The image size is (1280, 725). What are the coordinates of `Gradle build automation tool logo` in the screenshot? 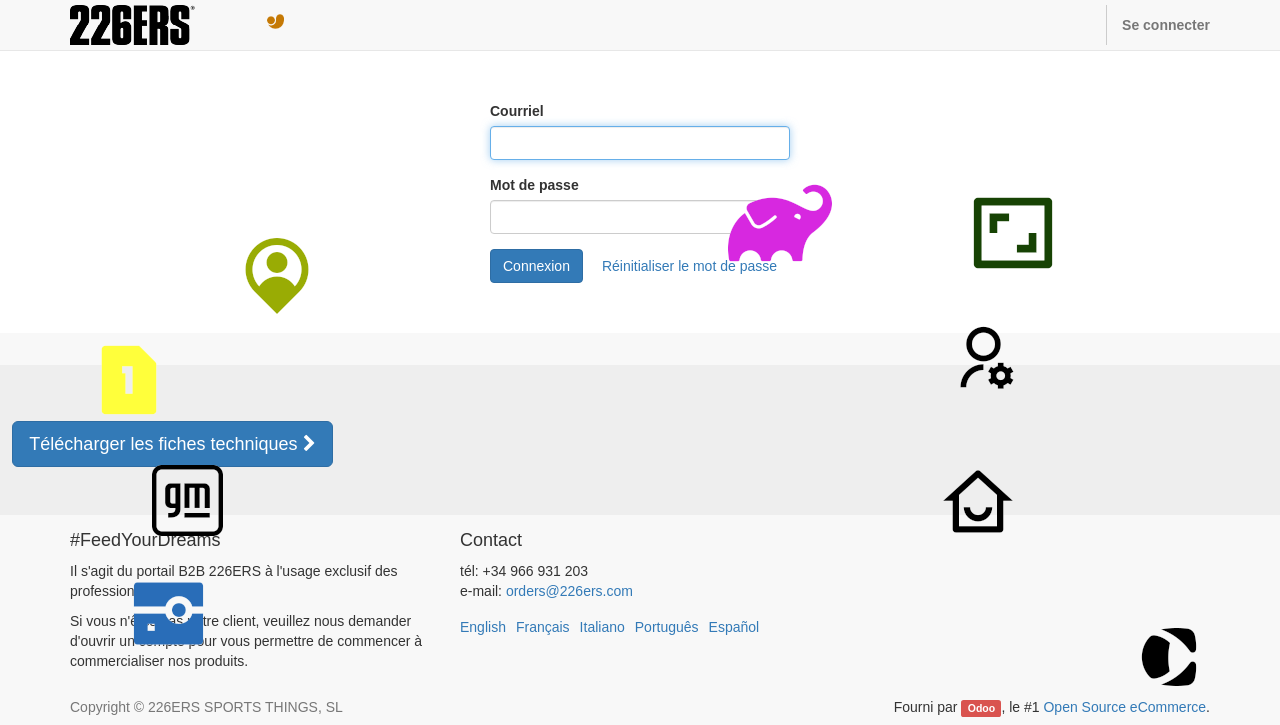 It's located at (780, 223).